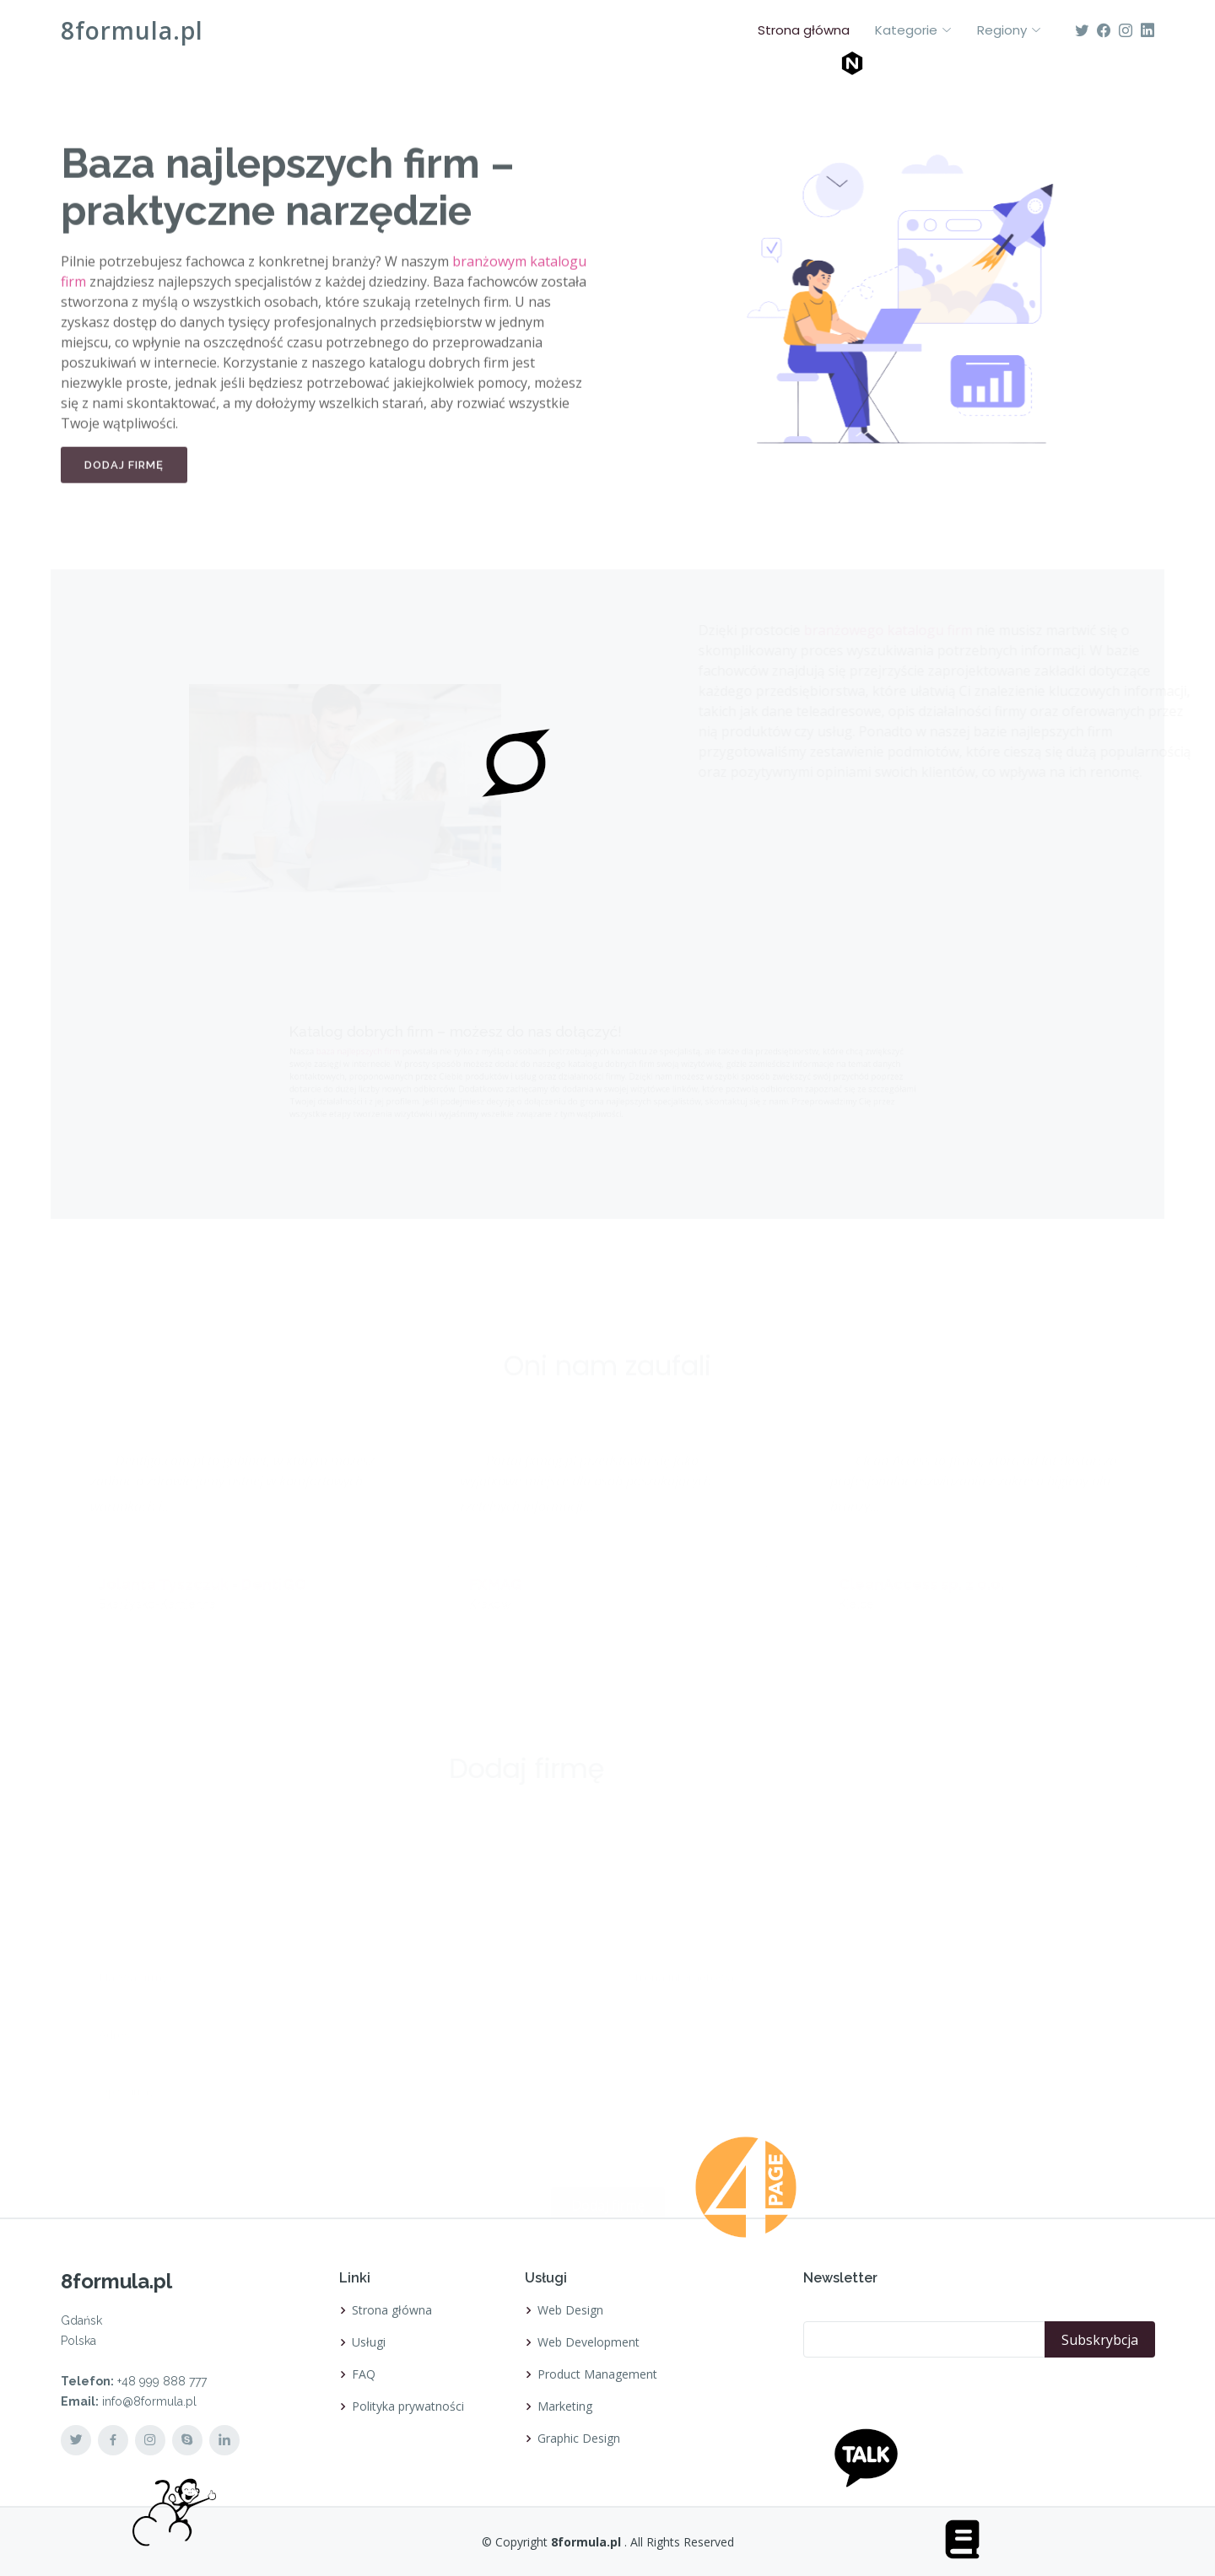 Image resolution: width=1215 pixels, height=2576 pixels. What do you see at coordinates (962, 2539) in the screenshot?
I see `open the library or reading section` at bounding box center [962, 2539].